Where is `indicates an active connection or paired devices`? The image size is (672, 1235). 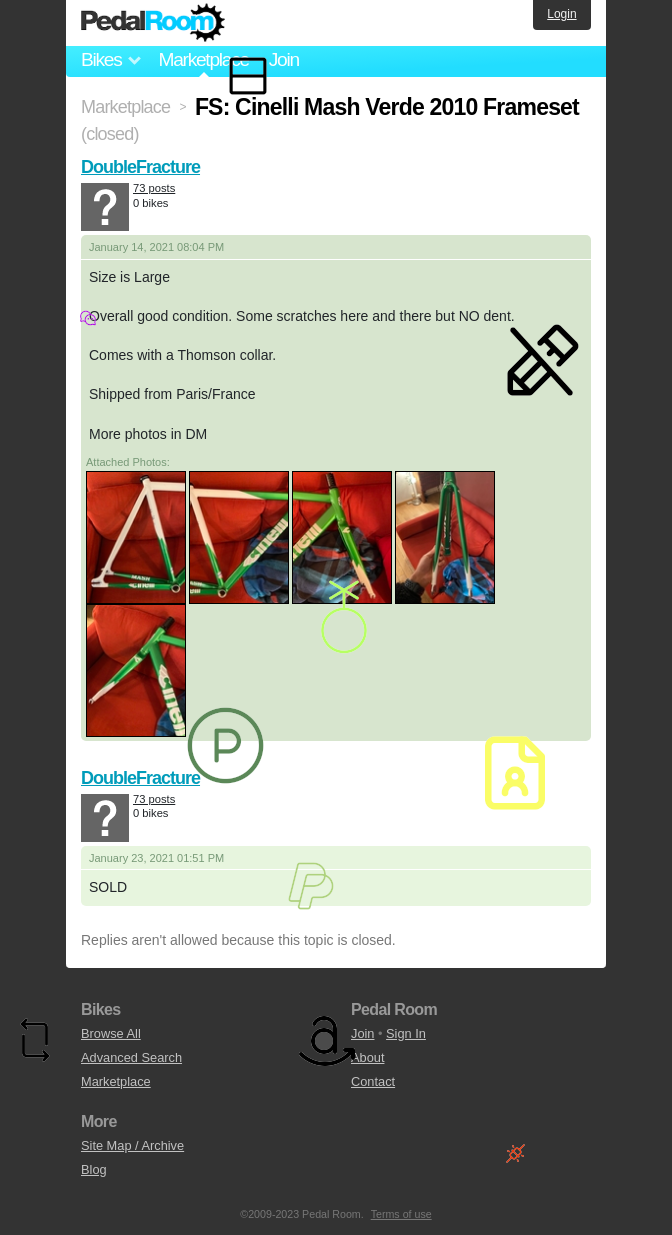
indicates an active connection or paired devices is located at coordinates (515, 1153).